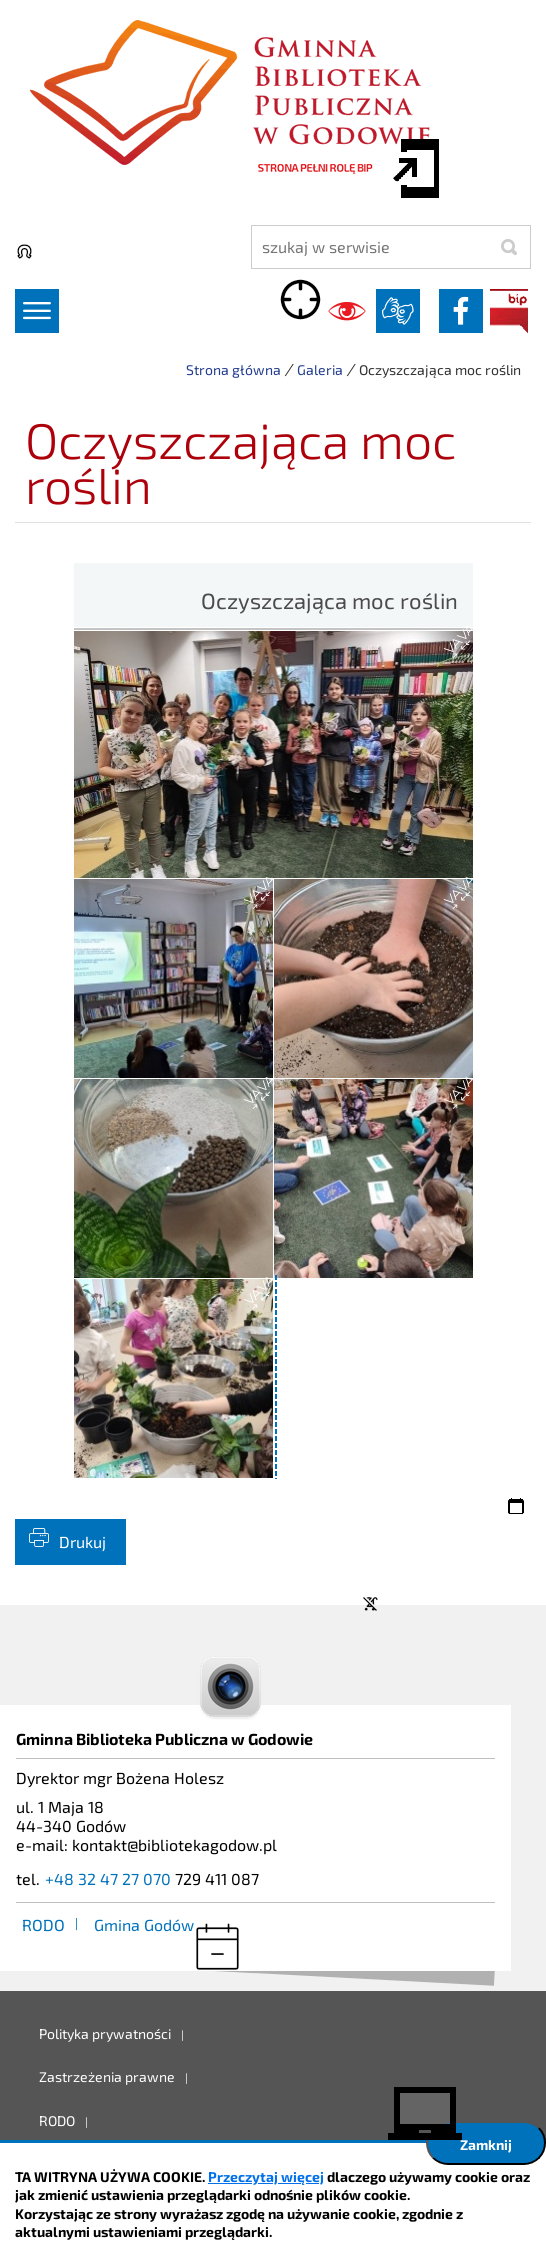  I want to click on remove an event from your calendar, so click(217, 1948).